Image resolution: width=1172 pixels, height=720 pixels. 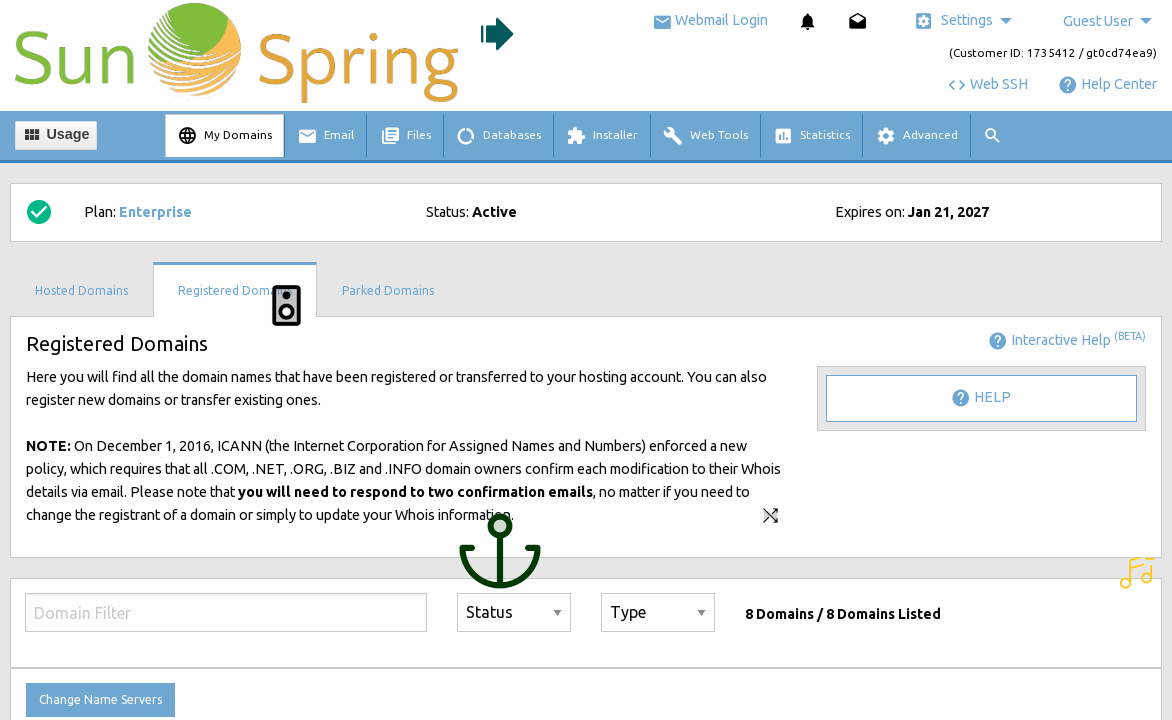 What do you see at coordinates (496, 34) in the screenshot?
I see `proceed to the next step` at bounding box center [496, 34].